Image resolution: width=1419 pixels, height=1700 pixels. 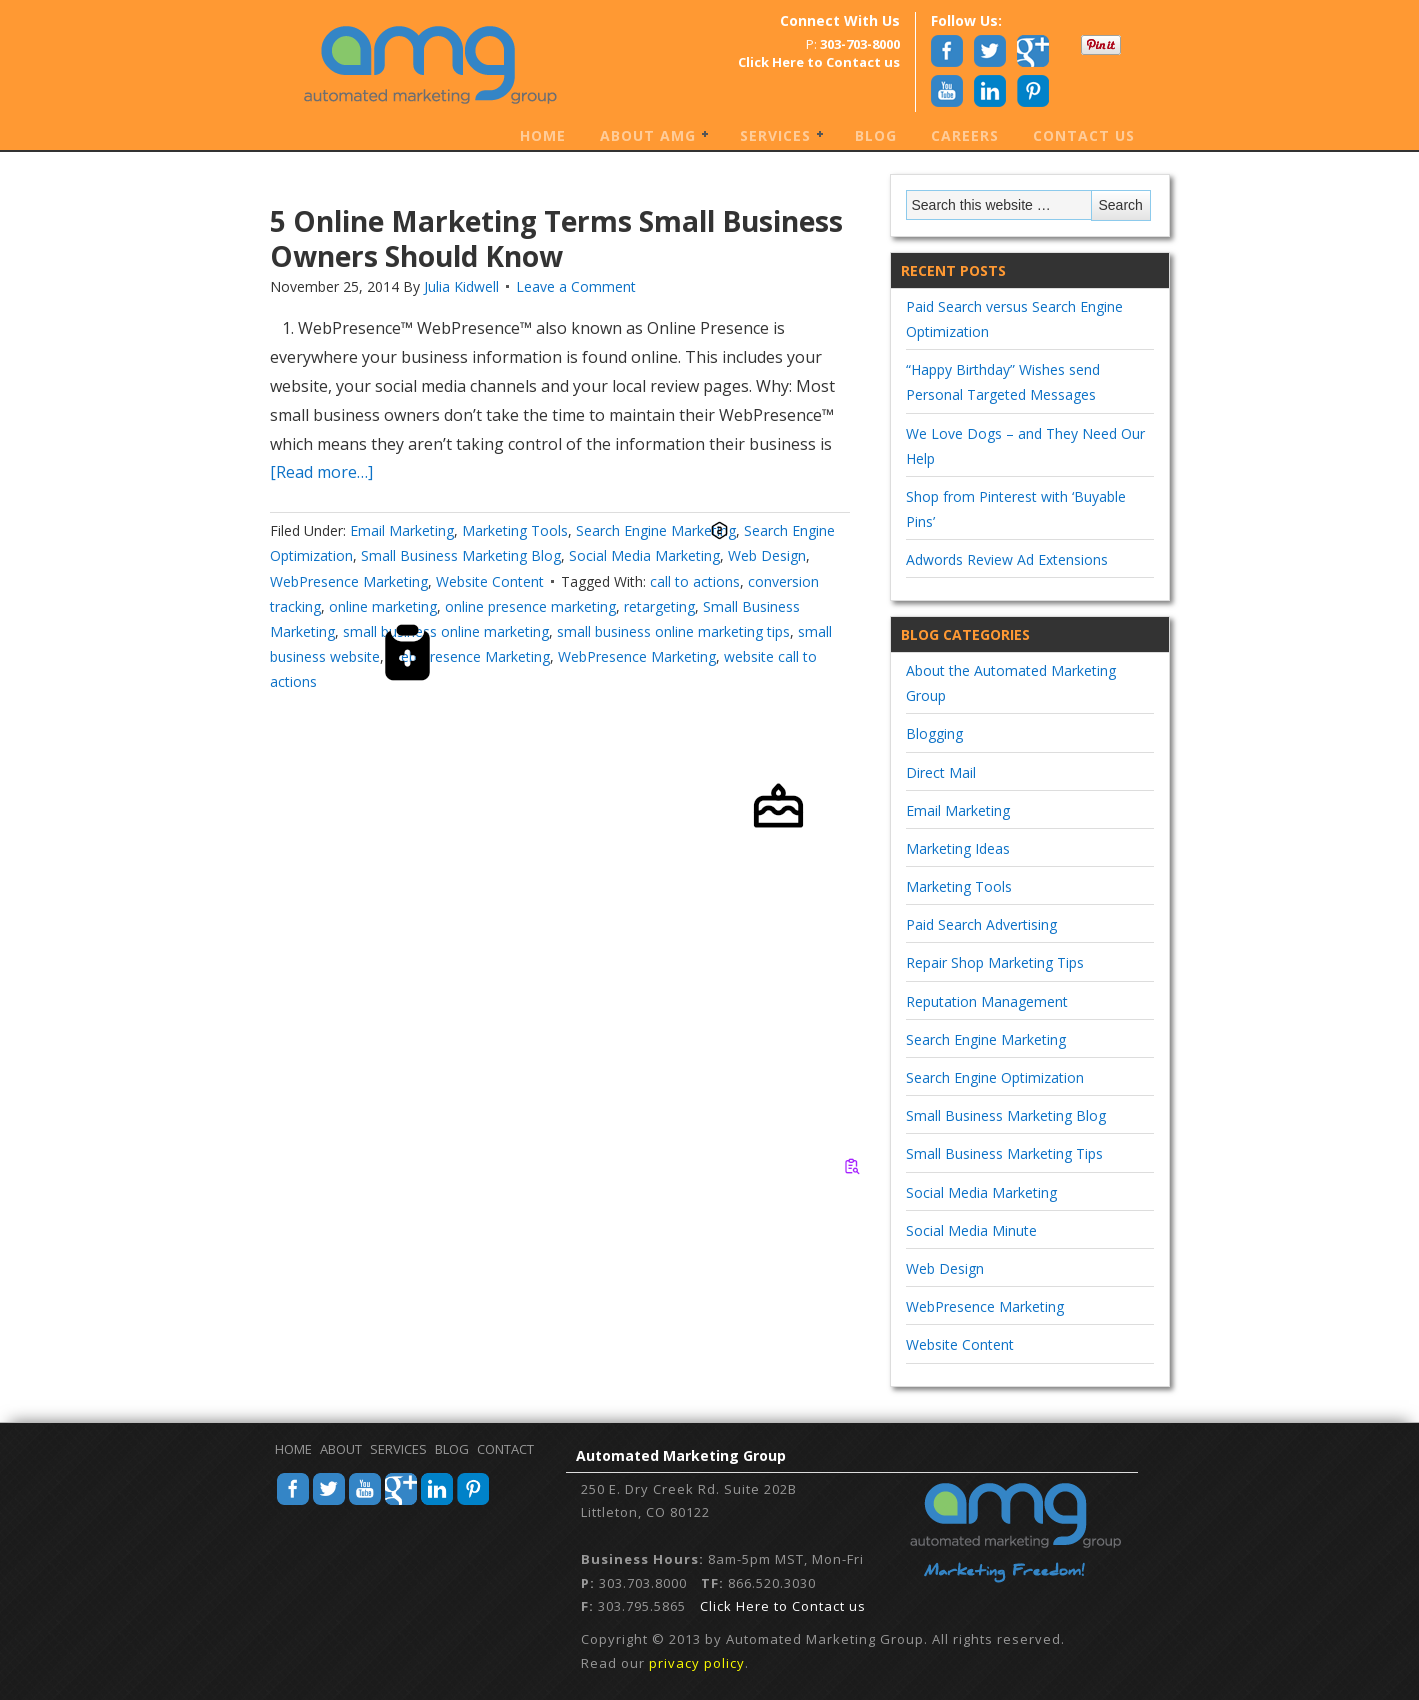 What do you see at coordinates (719, 530) in the screenshot?
I see `step 2 in a multi-step process` at bounding box center [719, 530].